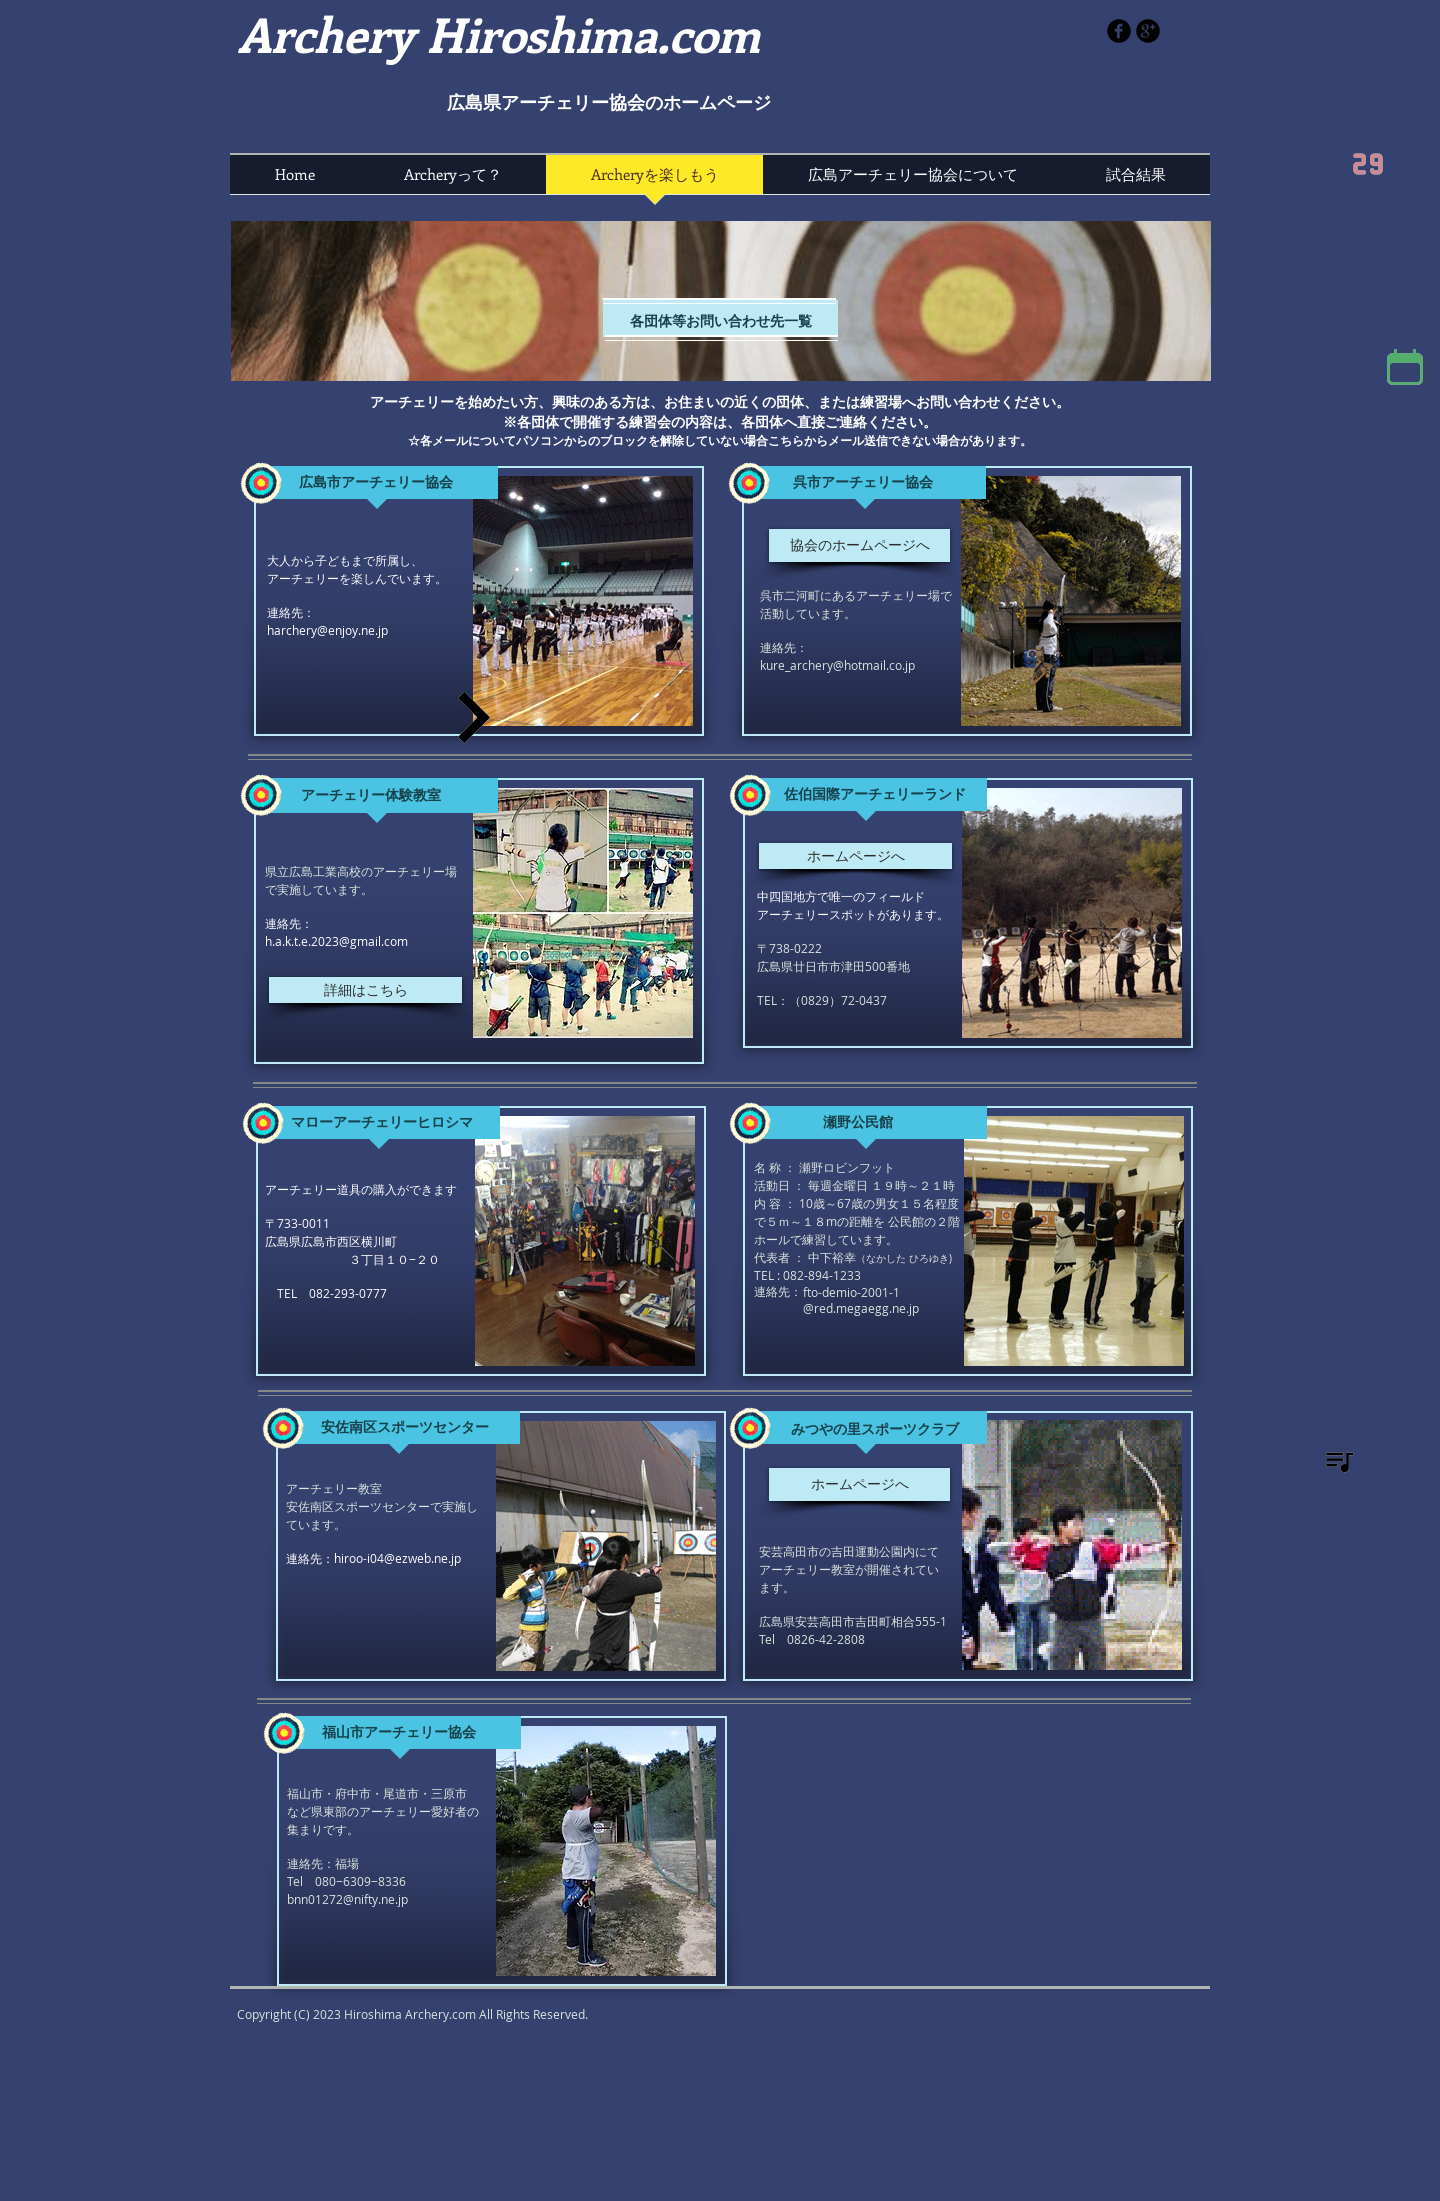  Describe the element at coordinates (473, 717) in the screenshot. I see `navigate to the next item or screen` at that location.